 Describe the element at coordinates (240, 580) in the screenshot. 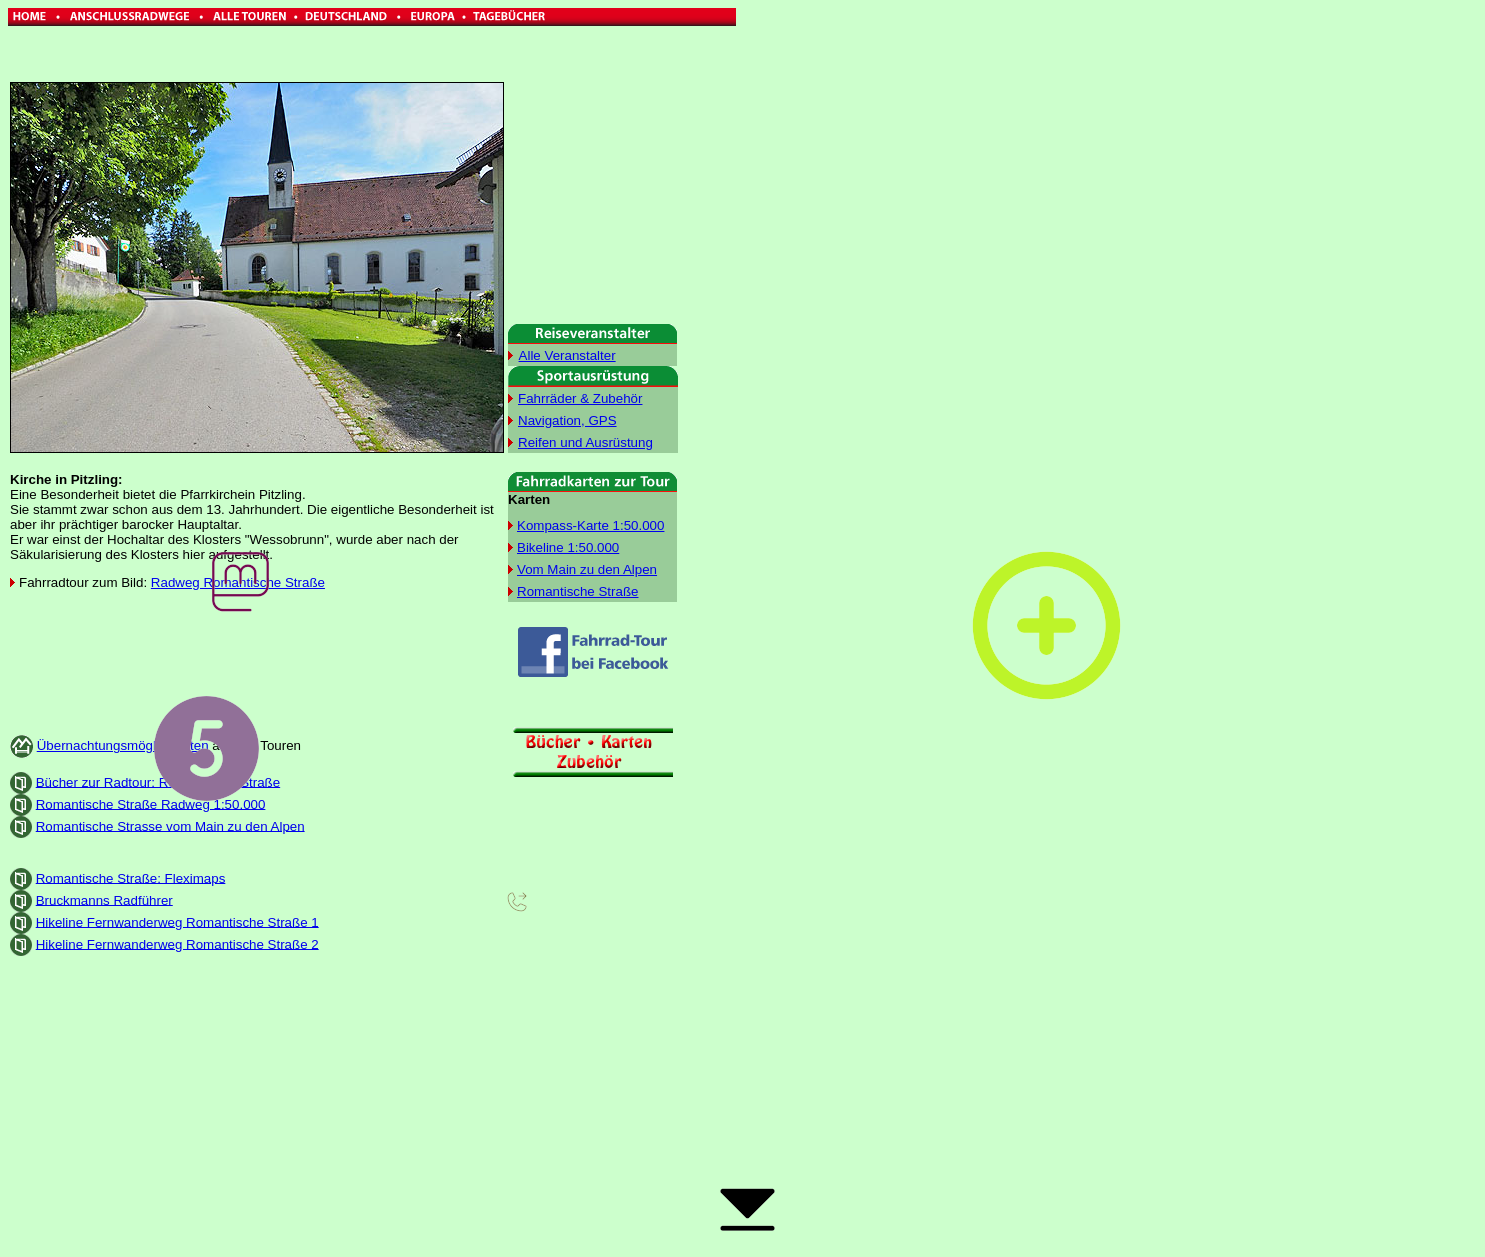

I see `open mastodon app` at that location.